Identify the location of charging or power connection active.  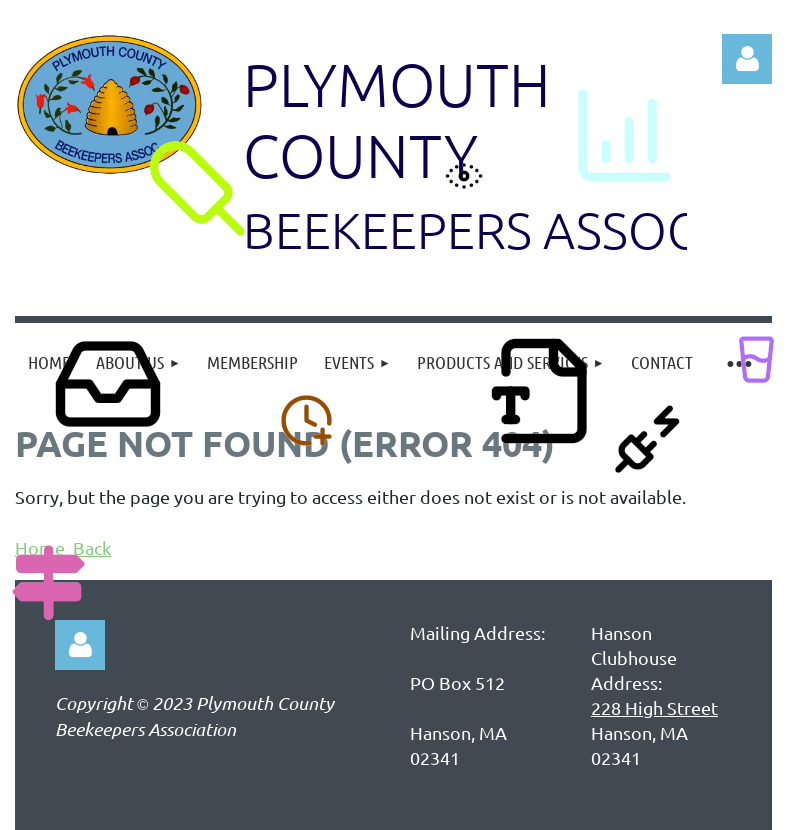
(650, 437).